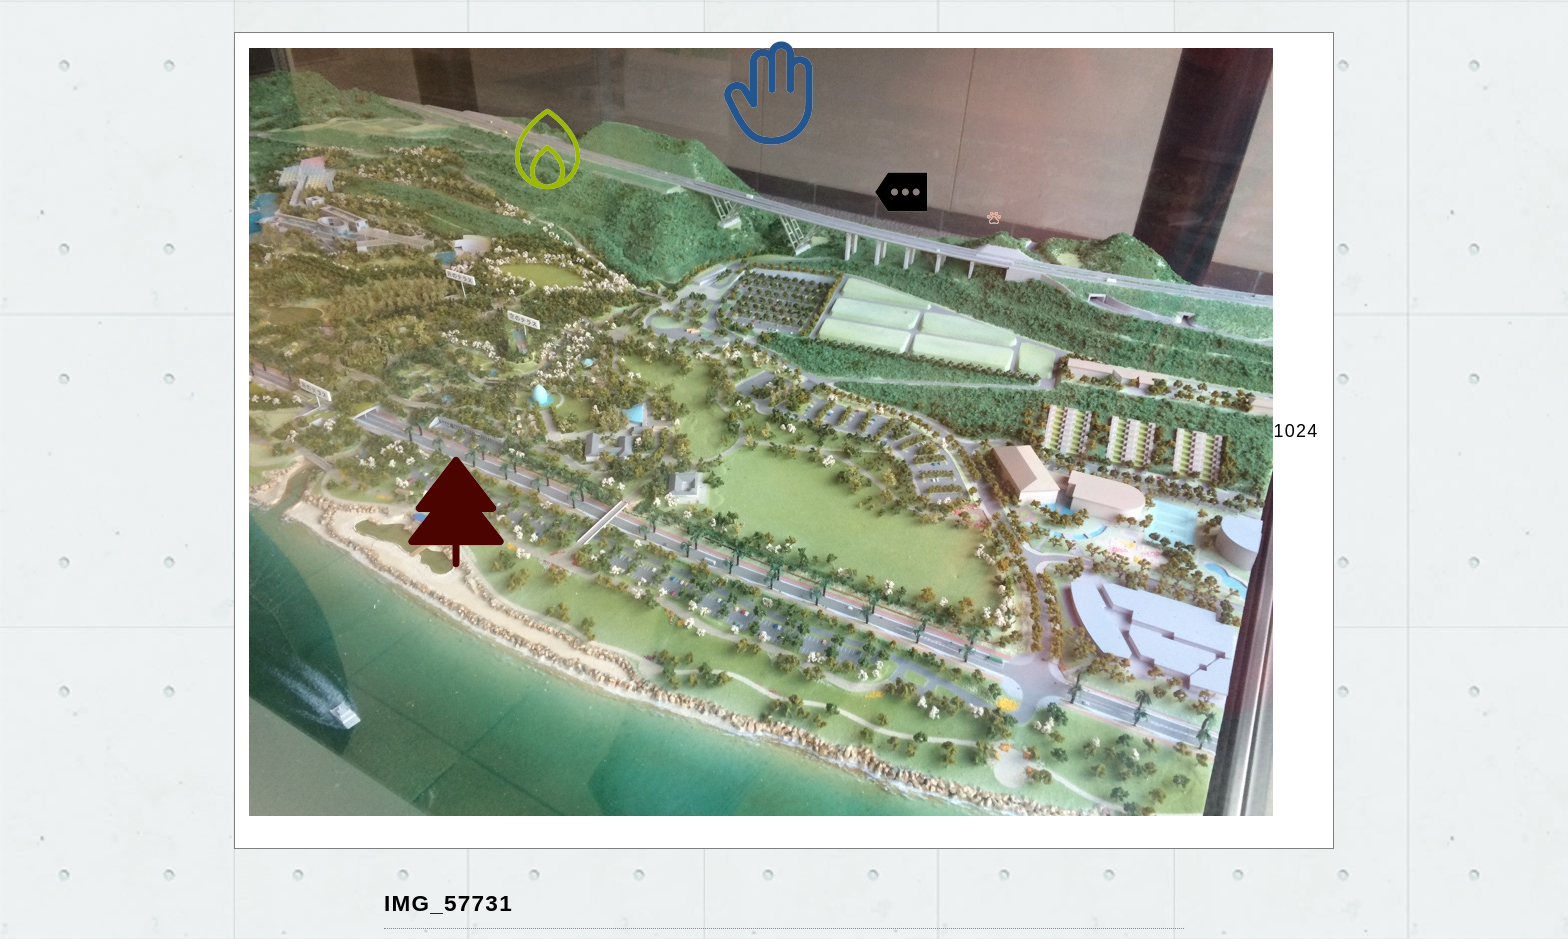  Describe the element at coordinates (994, 218) in the screenshot. I see `access pet-related features or settings` at that location.